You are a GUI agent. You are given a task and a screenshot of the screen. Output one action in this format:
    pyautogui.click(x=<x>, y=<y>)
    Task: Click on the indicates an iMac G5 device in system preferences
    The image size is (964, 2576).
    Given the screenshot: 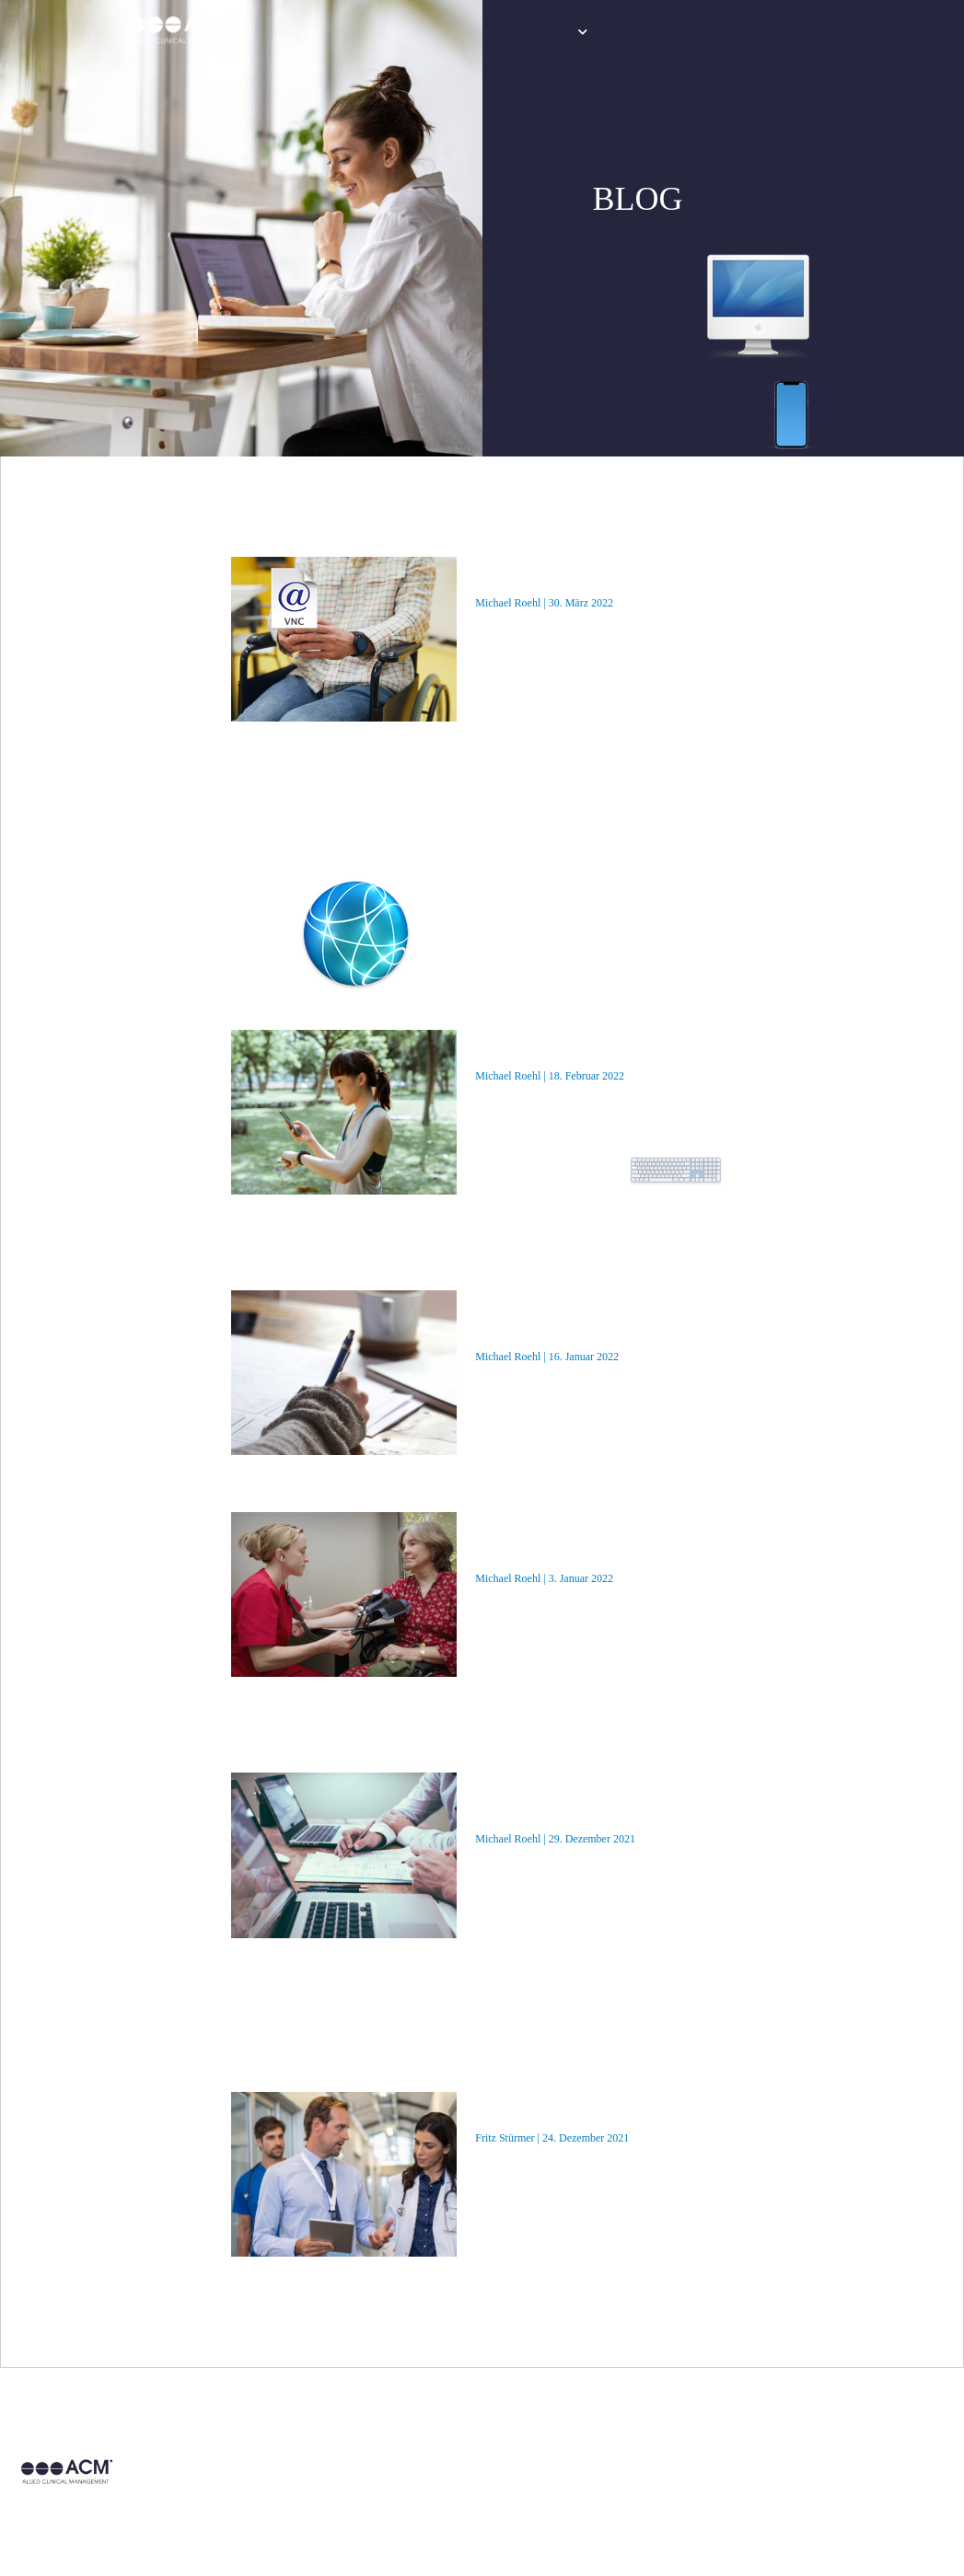 What is the action you would take?
    pyautogui.click(x=758, y=299)
    